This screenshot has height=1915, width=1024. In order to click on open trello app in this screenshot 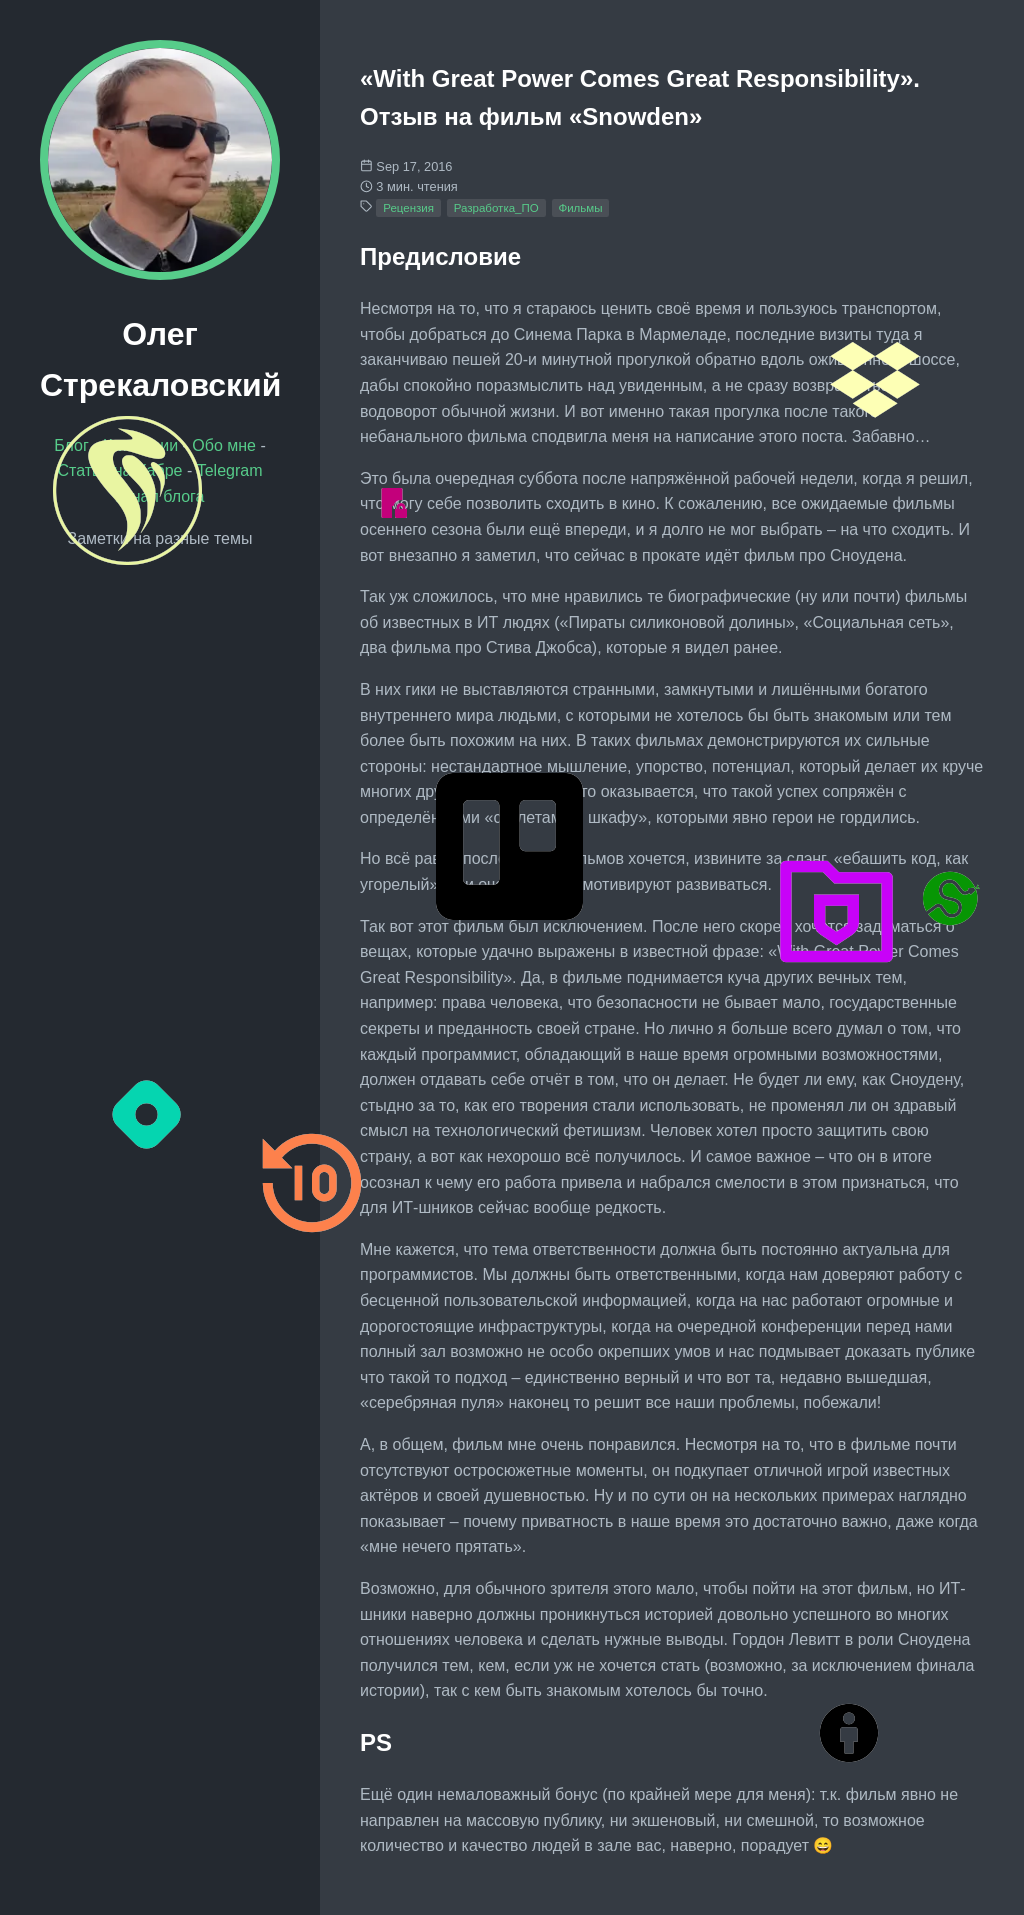, I will do `click(509, 846)`.